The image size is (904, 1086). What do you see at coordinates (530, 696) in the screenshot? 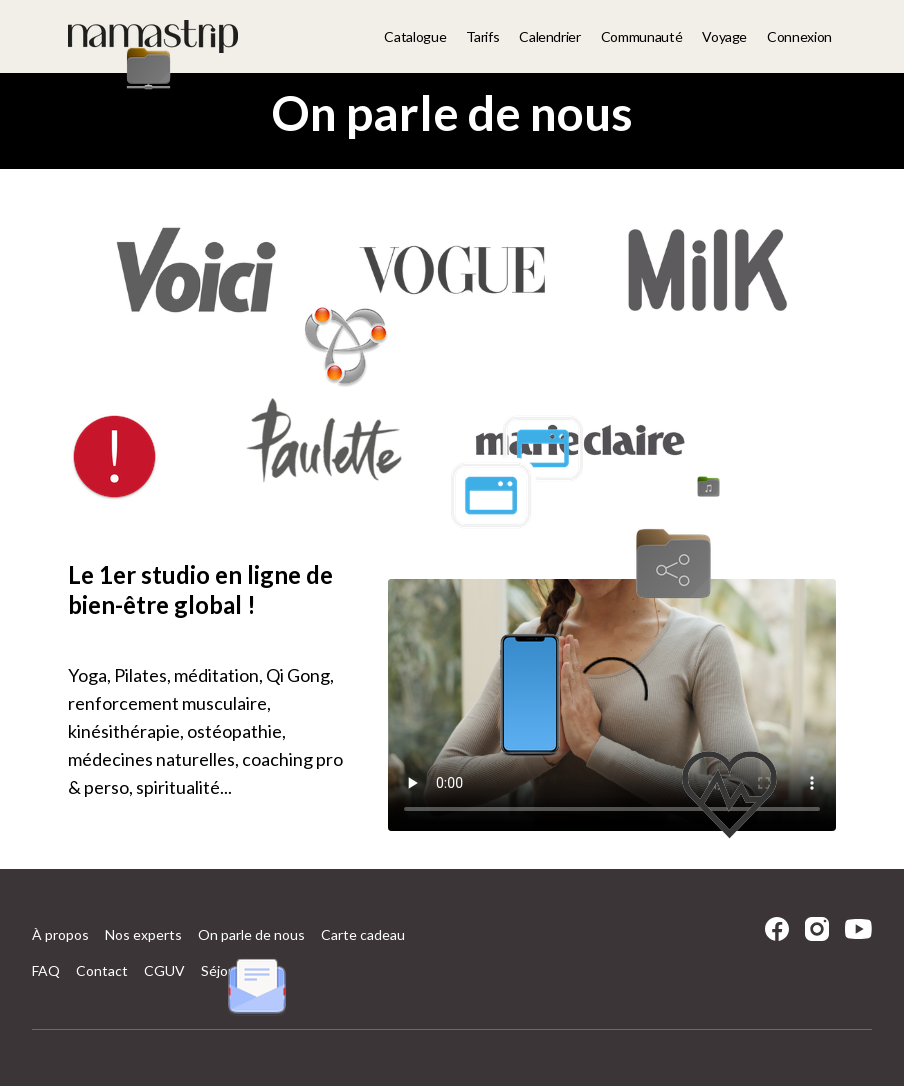
I see `iPhone XS device icon` at bounding box center [530, 696].